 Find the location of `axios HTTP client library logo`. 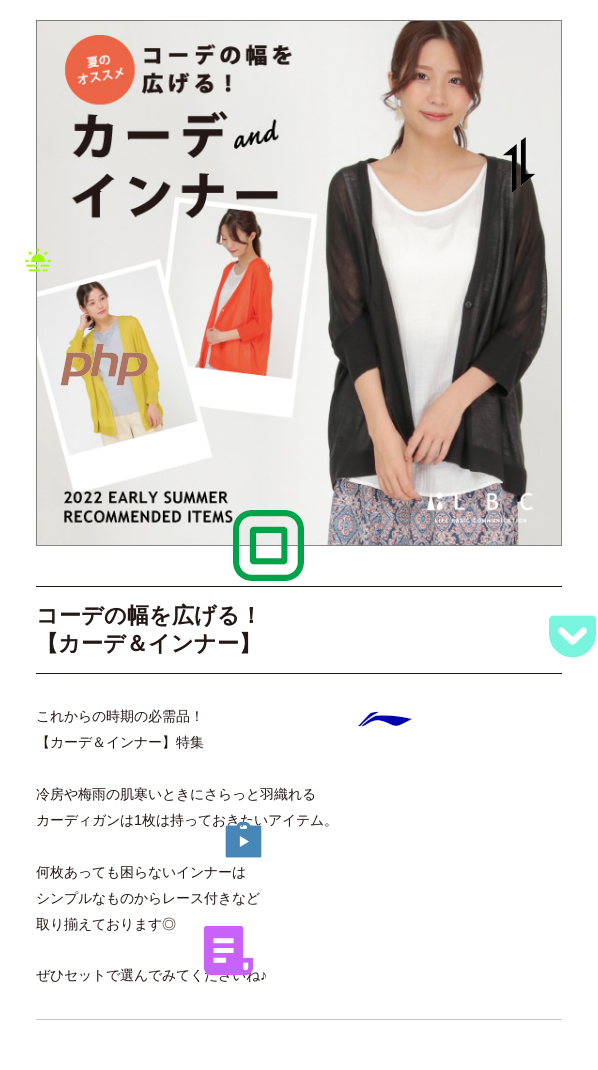

axios HTTP client library logo is located at coordinates (519, 165).